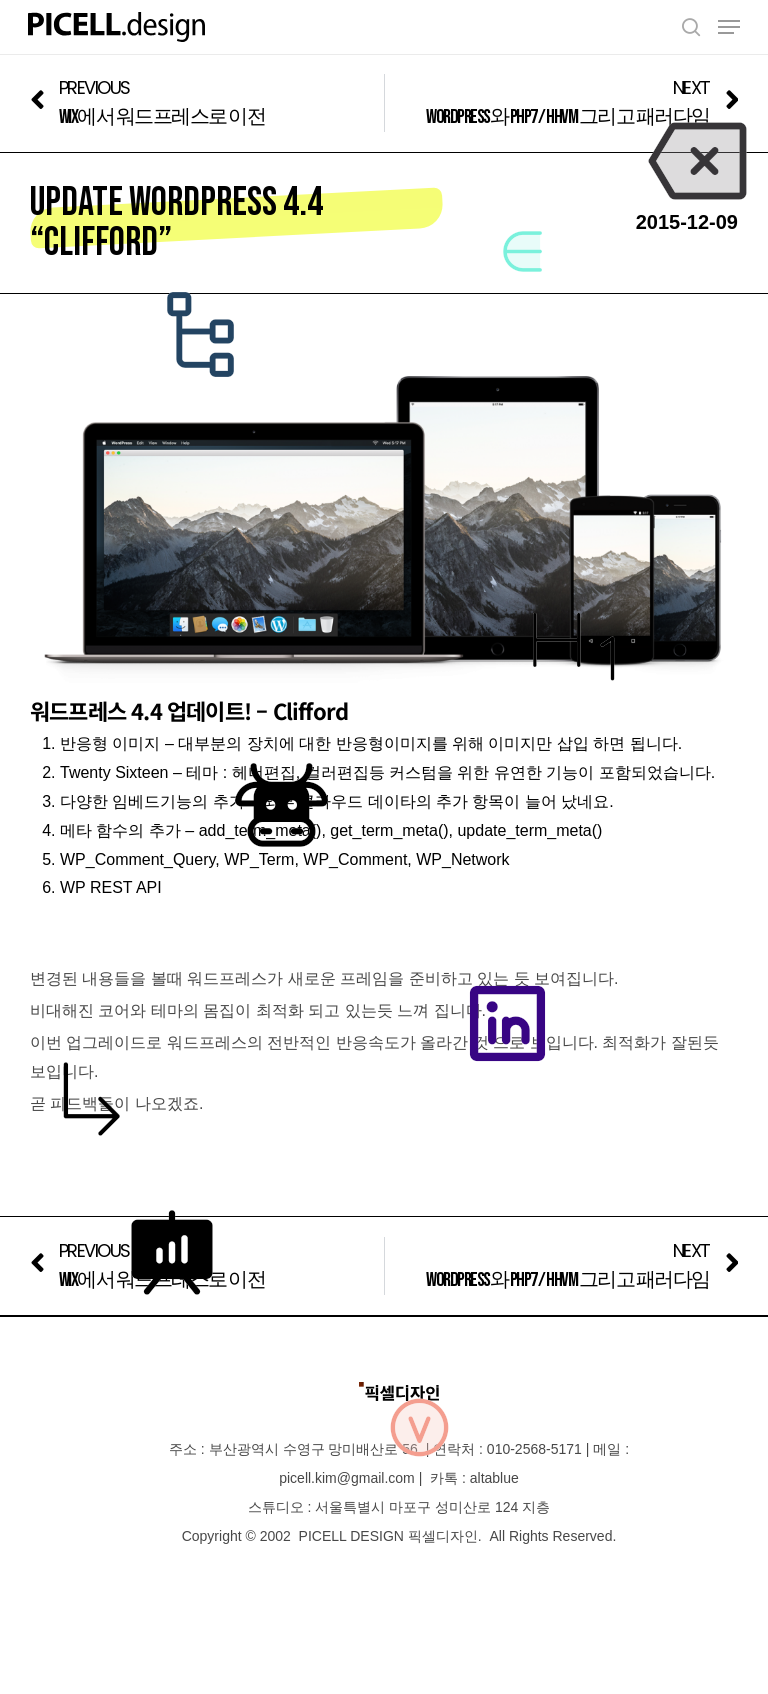 Image resolution: width=768 pixels, height=1694 pixels. What do you see at coordinates (419, 1427) in the screenshot?
I see `indicates an item or option labeled "V"` at bounding box center [419, 1427].